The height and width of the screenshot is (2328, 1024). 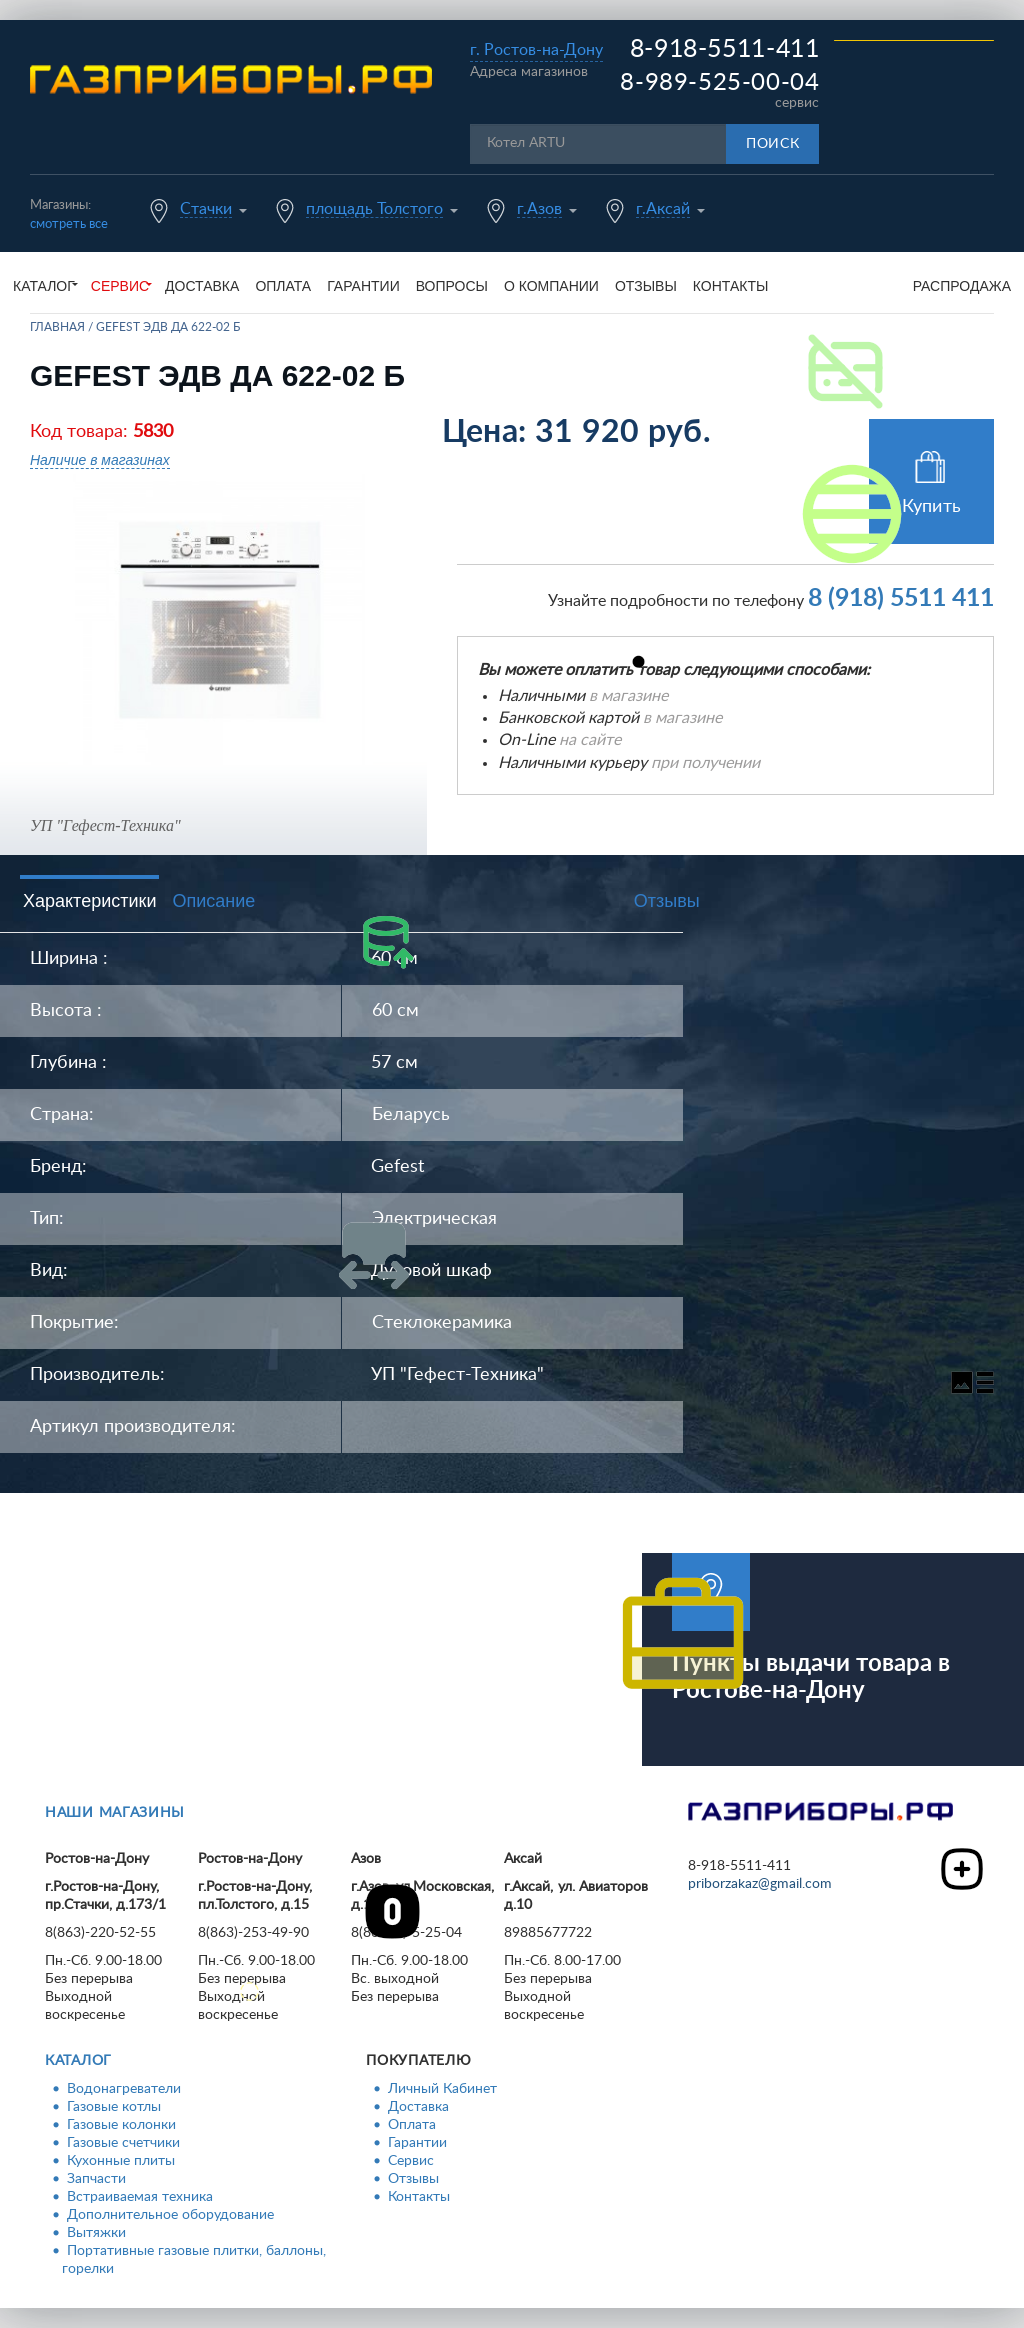 I want to click on import data into database, so click(x=386, y=941).